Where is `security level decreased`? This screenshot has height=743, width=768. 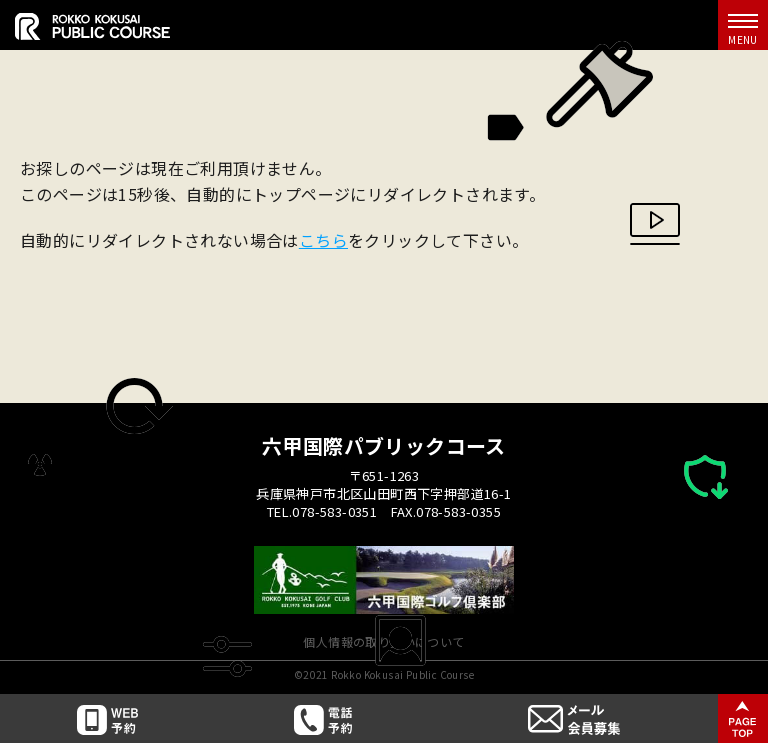
security level decreased is located at coordinates (705, 476).